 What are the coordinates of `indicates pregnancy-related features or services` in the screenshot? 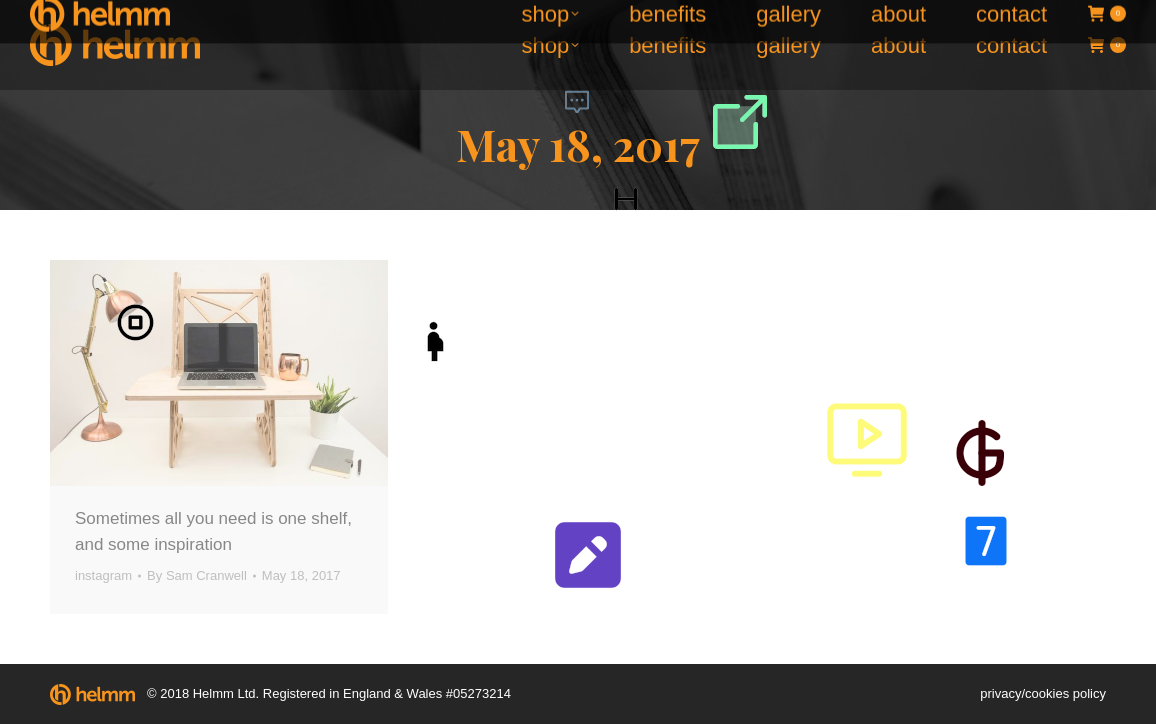 It's located at (435, 341).